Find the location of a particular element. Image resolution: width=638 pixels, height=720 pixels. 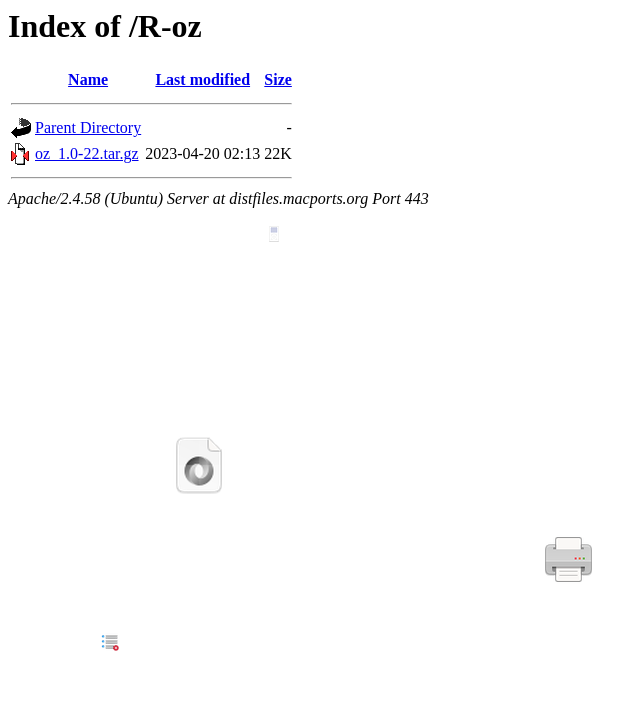

json file type indicator is located at coordinates (199, 465).